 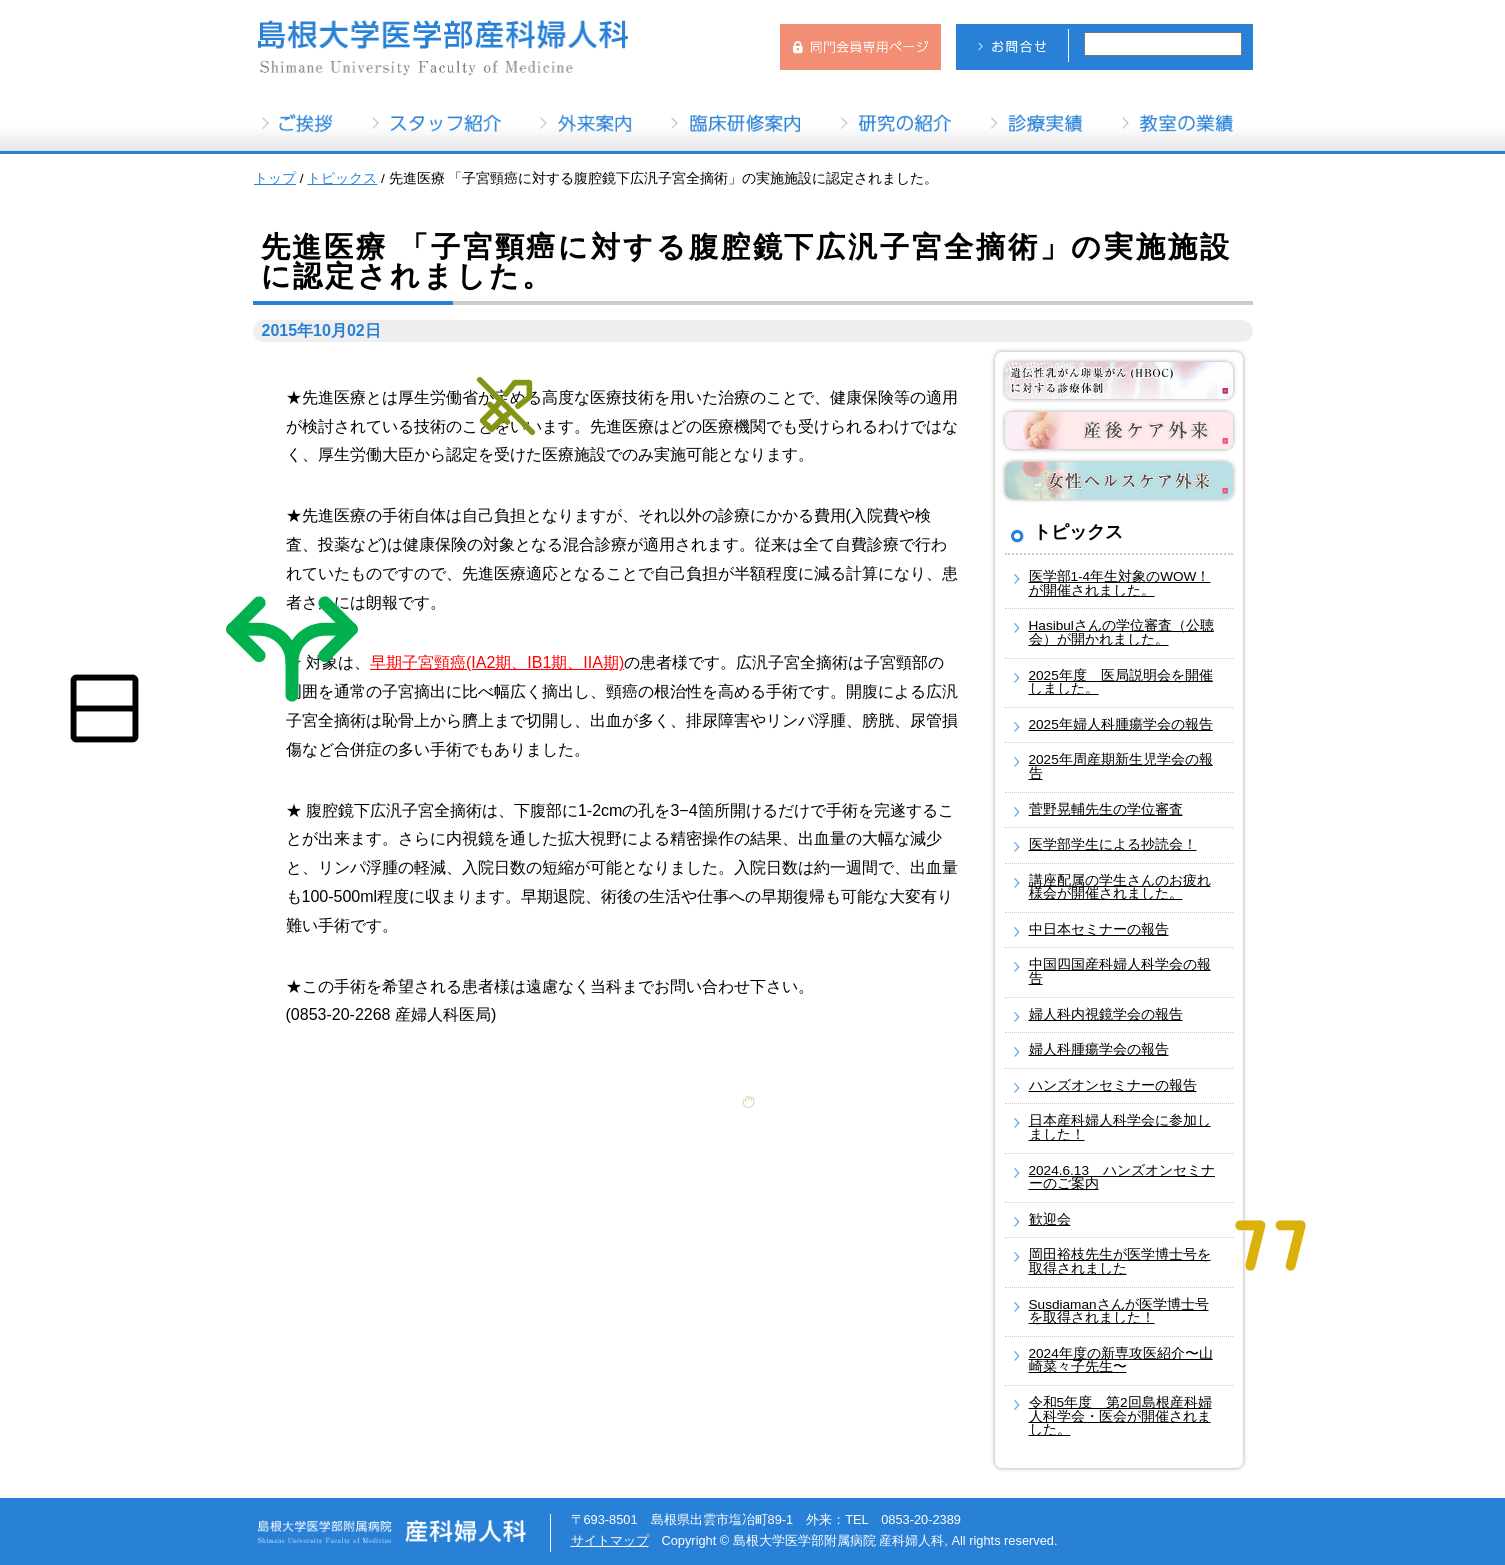 I want to click on switch or swap between two items, so click(x=292, y=649).